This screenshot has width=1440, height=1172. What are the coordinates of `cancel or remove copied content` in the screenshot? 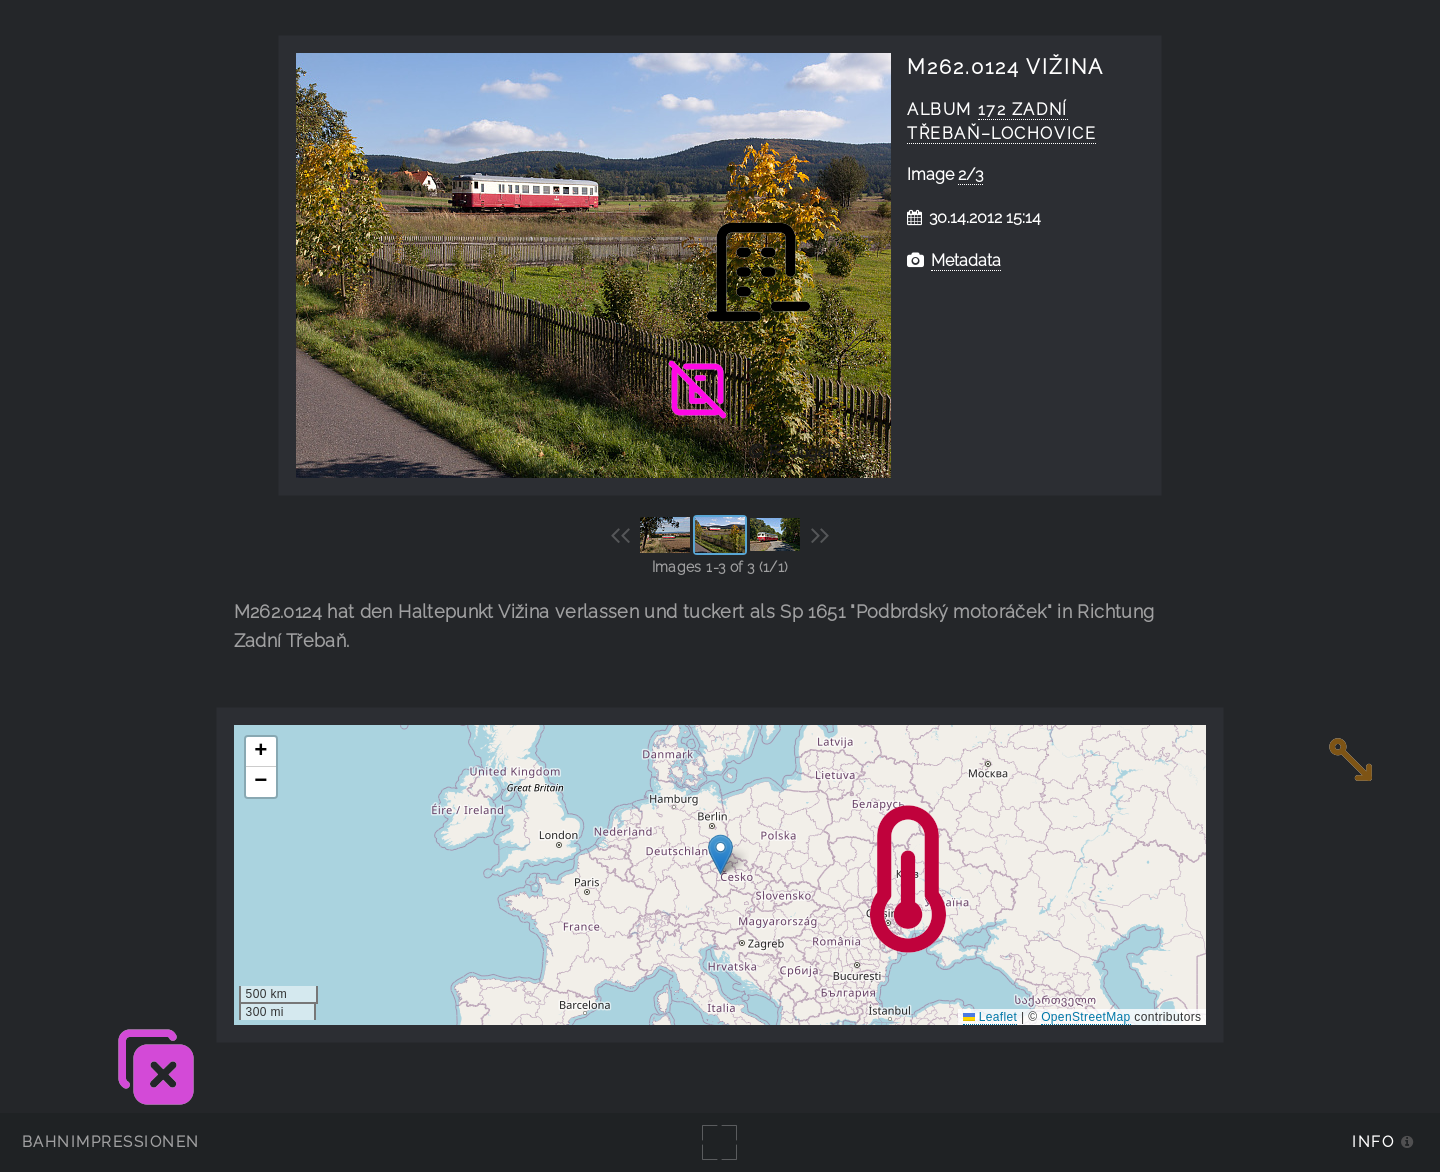 It's located at (156, 1067).